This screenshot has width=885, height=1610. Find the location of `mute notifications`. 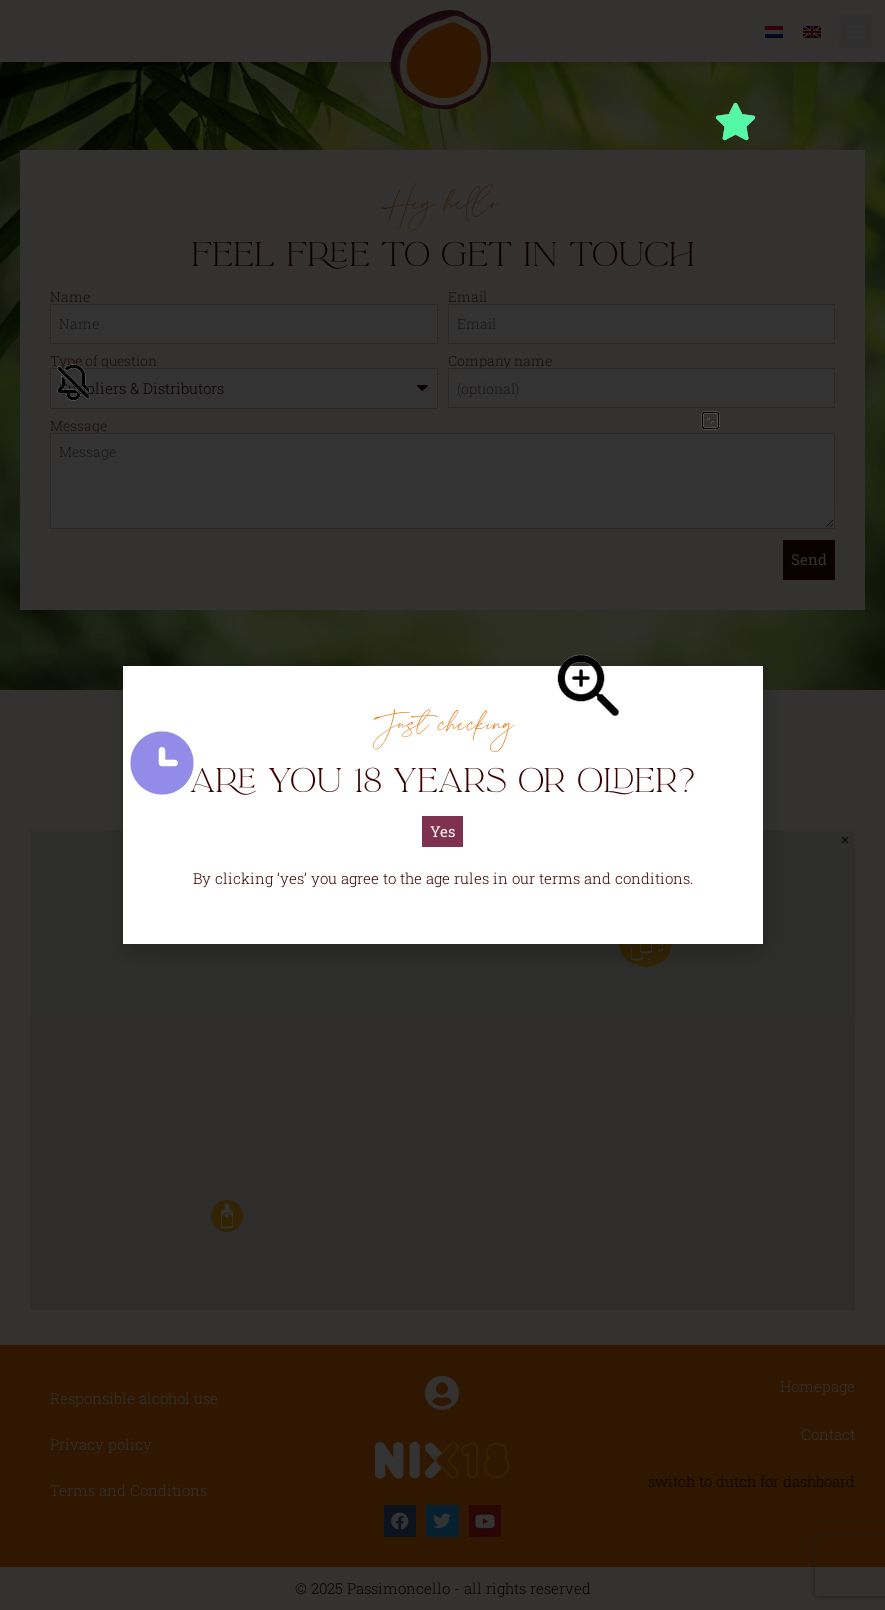

mute notifications is located at coordinates (73, 382).